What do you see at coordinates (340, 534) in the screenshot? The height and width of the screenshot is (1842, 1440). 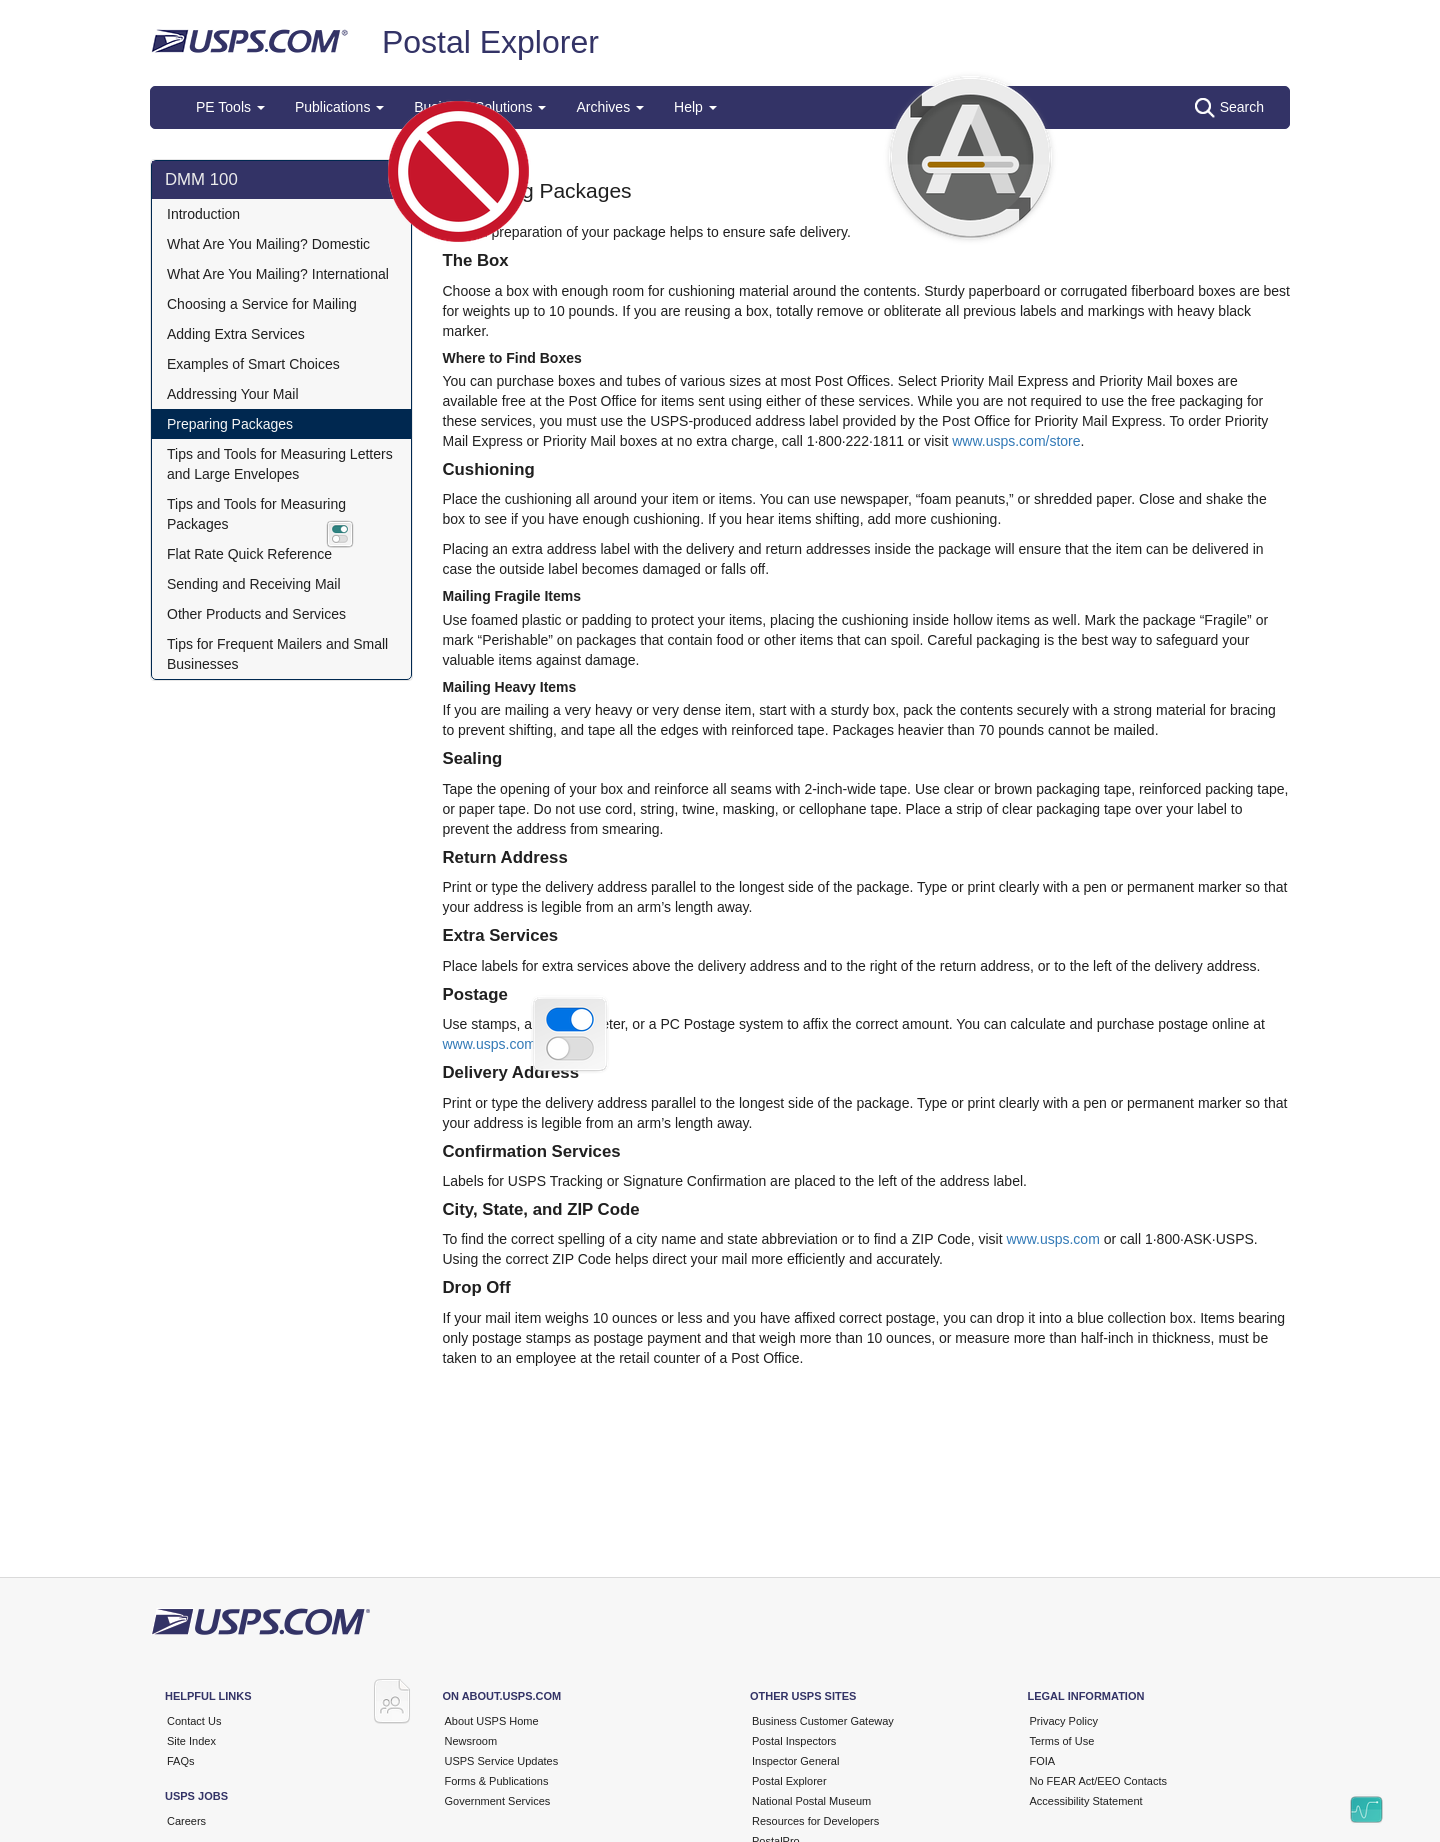 I see `open system settings or preferences` at bounding box center [340, 534].